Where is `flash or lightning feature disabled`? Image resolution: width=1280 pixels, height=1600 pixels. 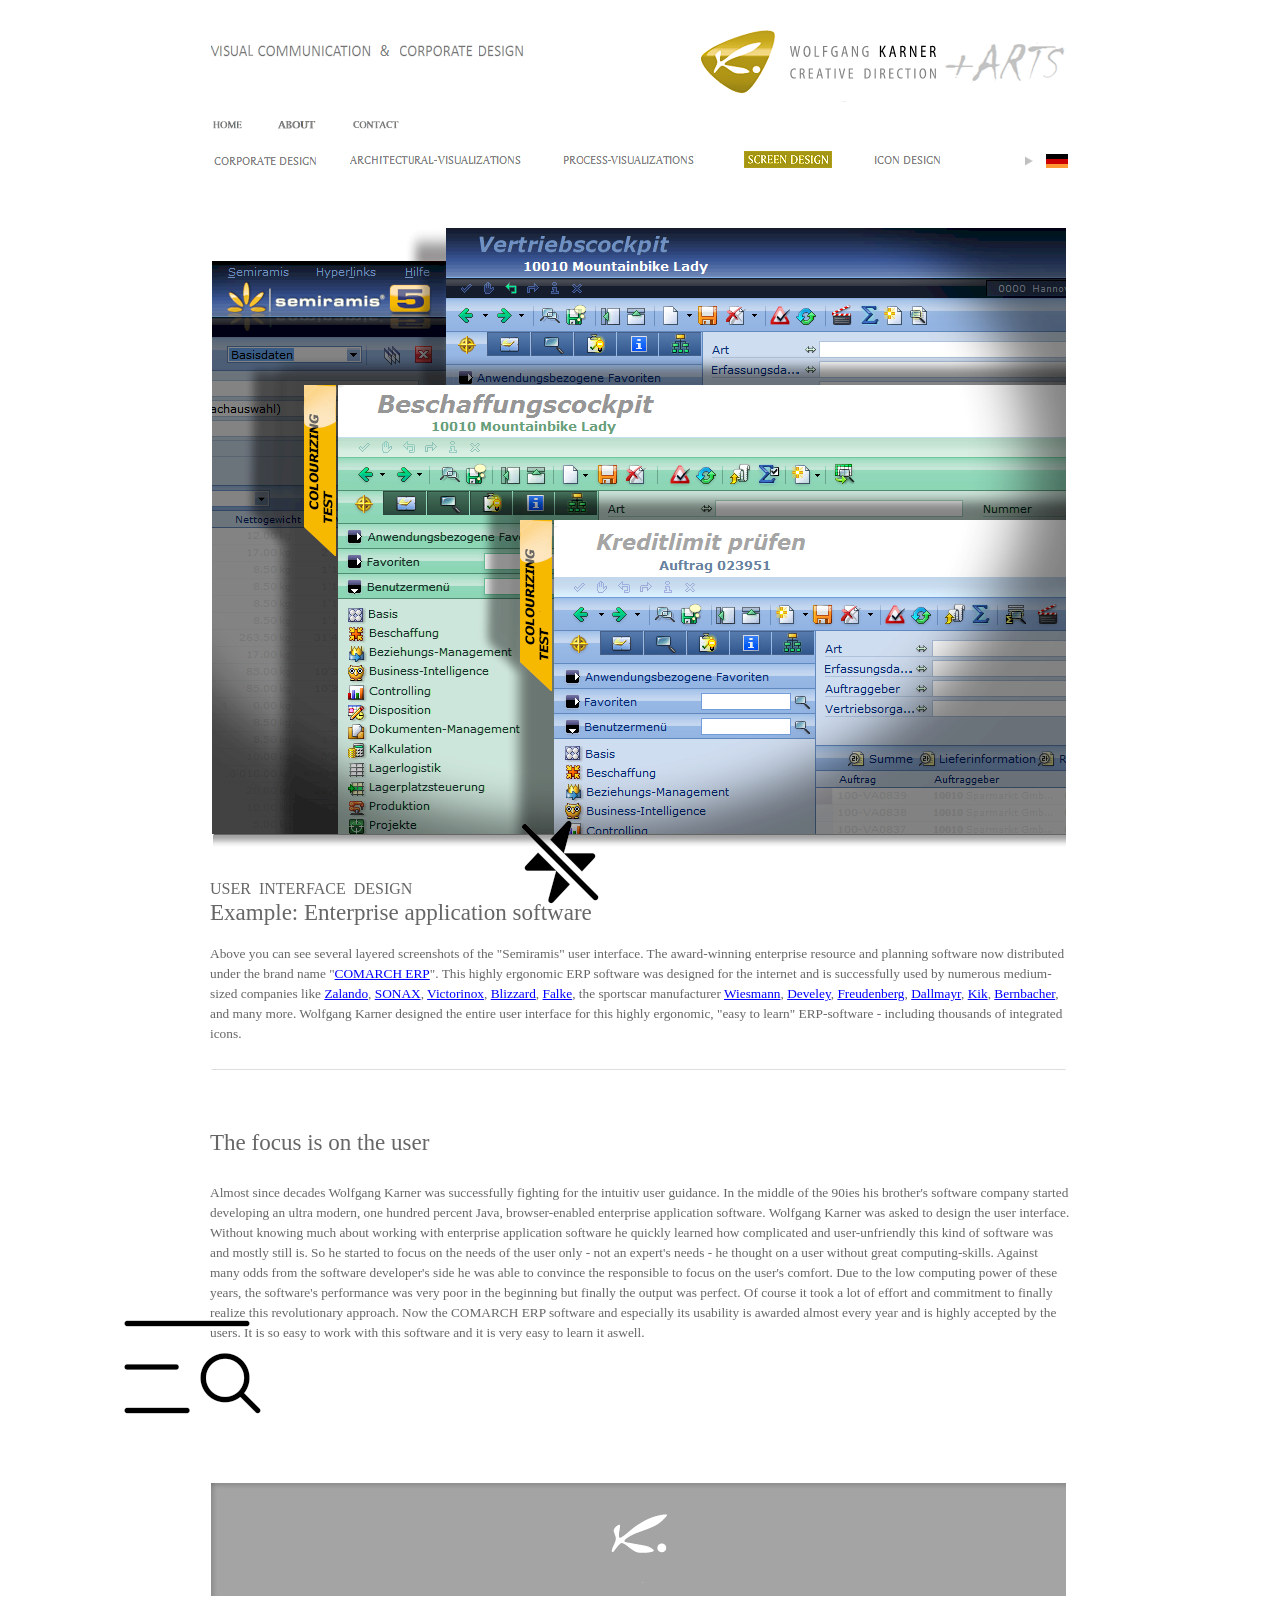 flash or lightning feature disabled is located at coordinates (560, 862).